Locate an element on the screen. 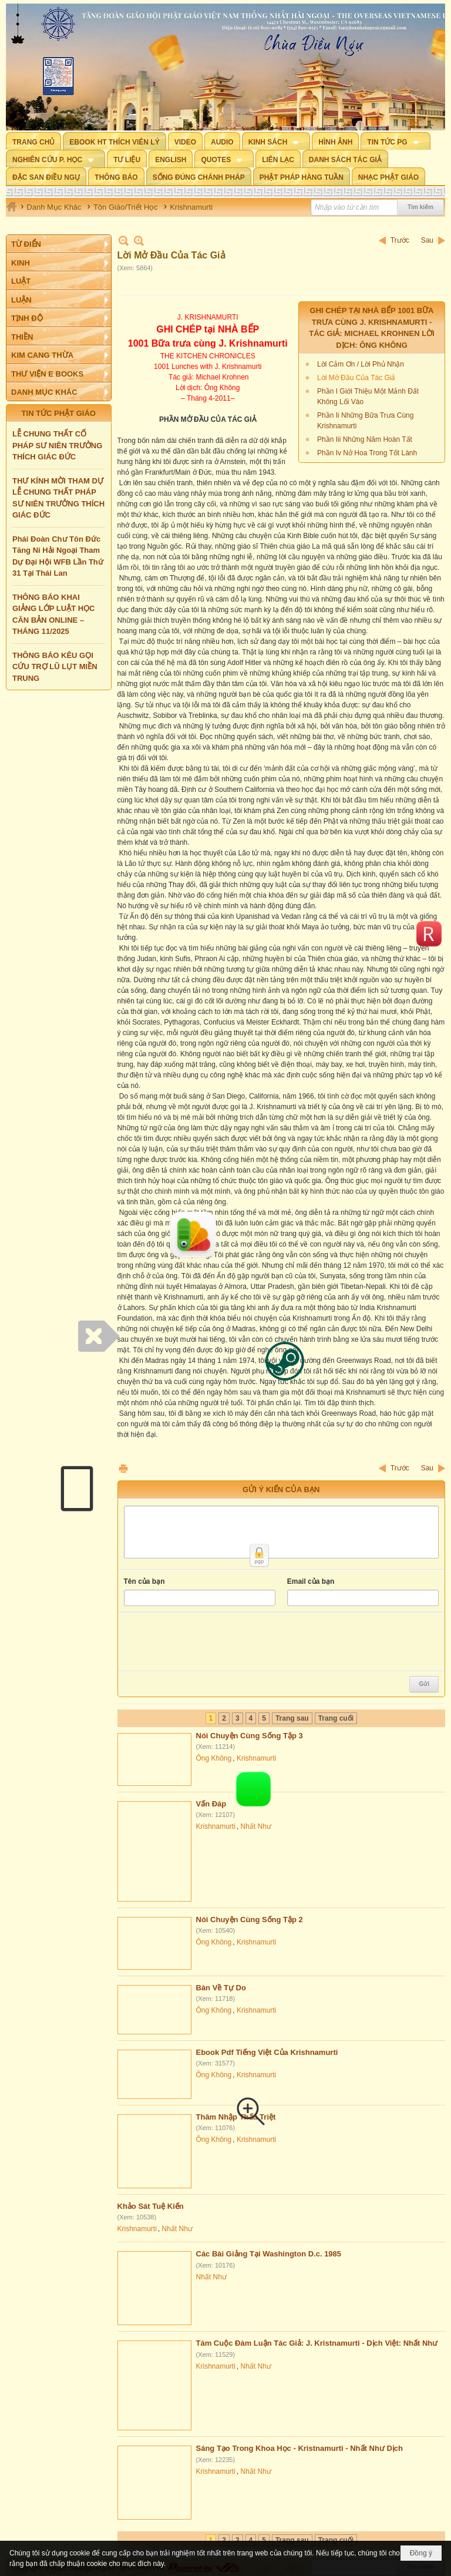 Image resolution: width=451 pixels, height=2576 pixels. indicates a tablet or touch-screen device is located at coordinates (77, 1489).